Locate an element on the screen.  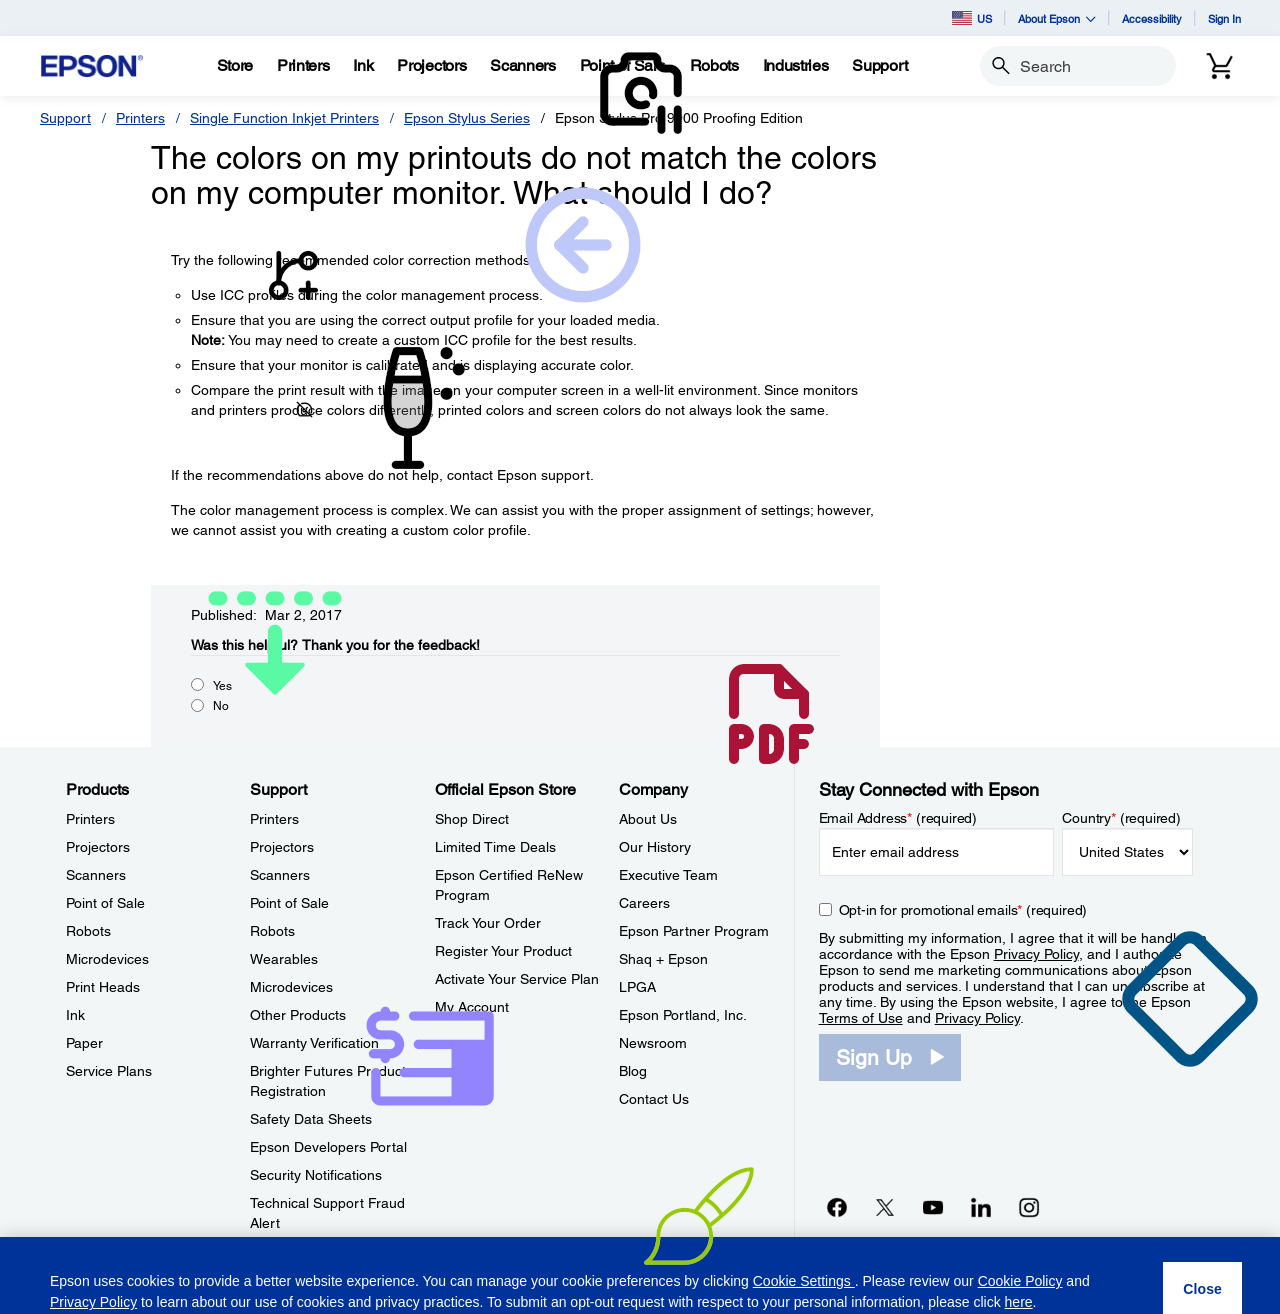
go back to the previous screen is located at coordinates (583, 245).